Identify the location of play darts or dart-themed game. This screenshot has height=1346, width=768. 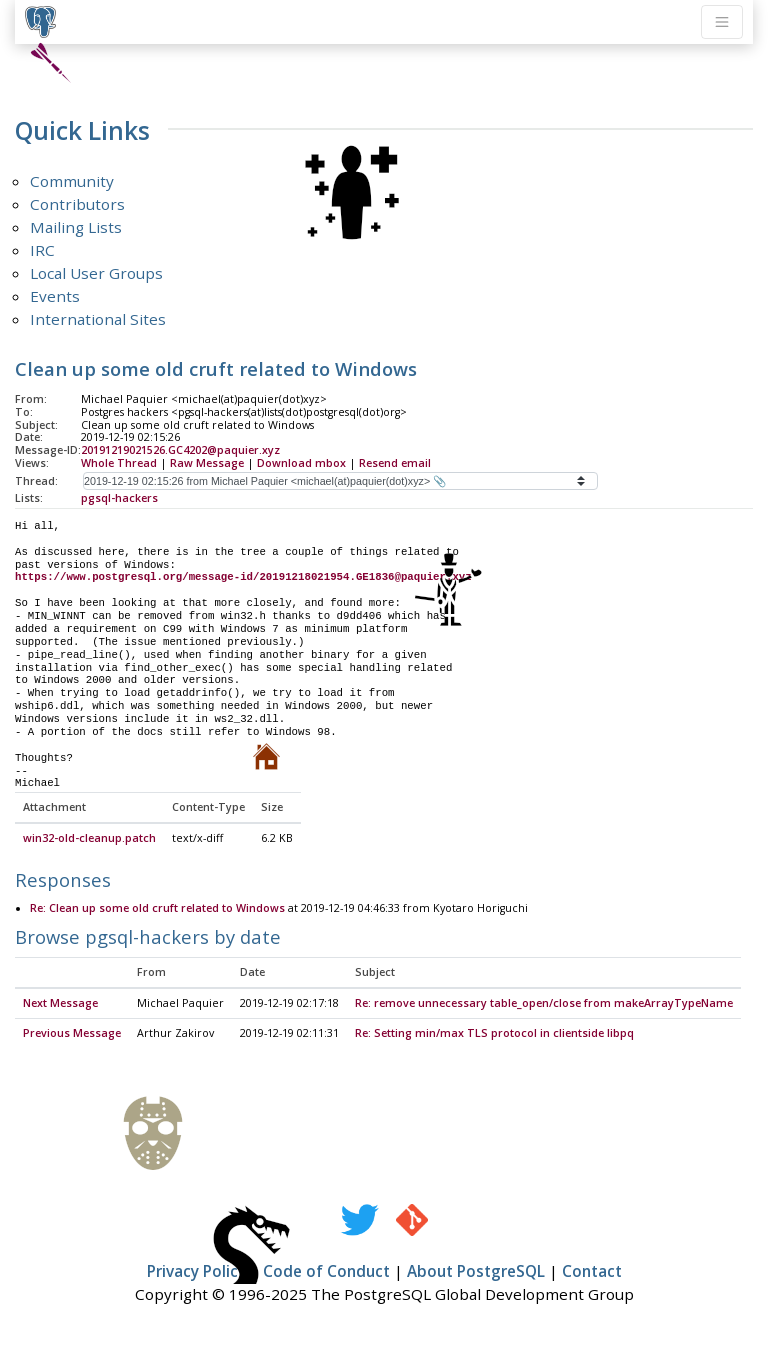
(51, 63).